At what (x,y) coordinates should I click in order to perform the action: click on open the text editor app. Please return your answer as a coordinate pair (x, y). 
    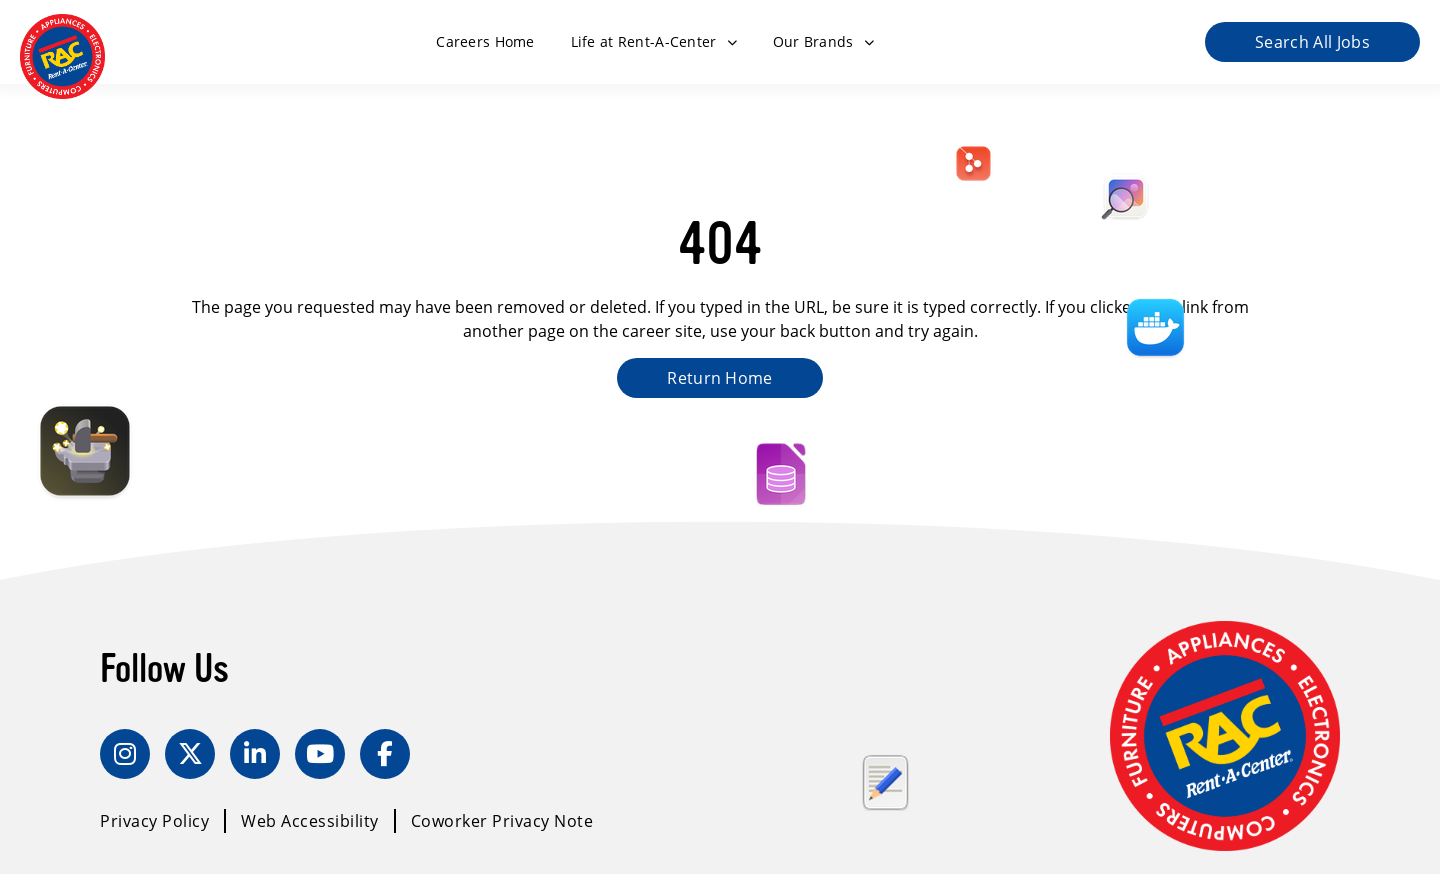
    Looking at the image, I should click on (885, 782).